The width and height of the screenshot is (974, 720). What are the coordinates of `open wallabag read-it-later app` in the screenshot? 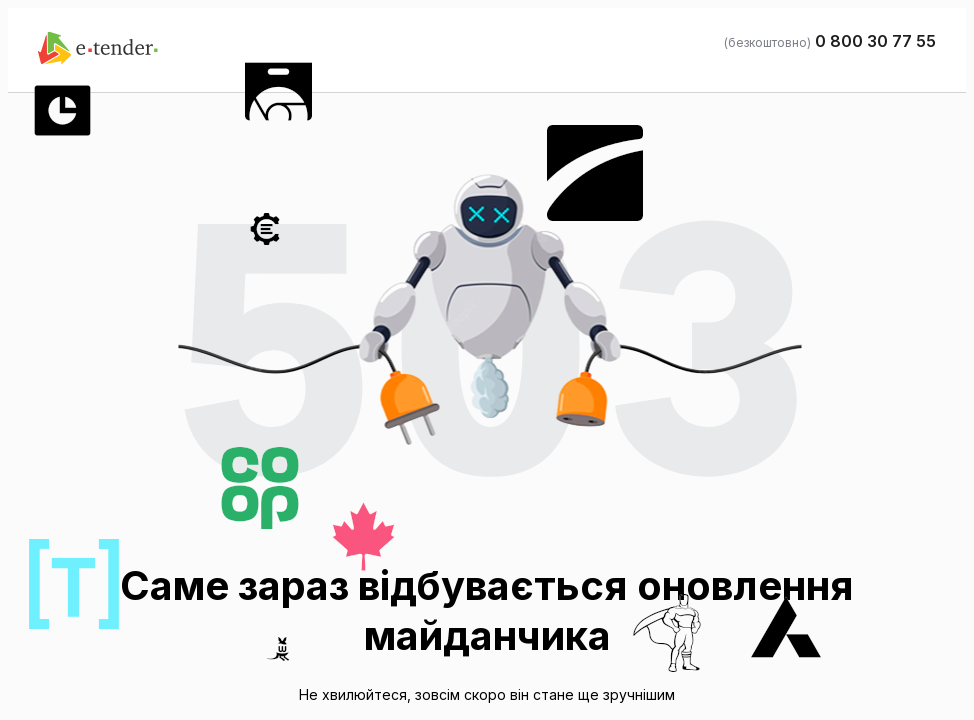 It's located at (278, 649).